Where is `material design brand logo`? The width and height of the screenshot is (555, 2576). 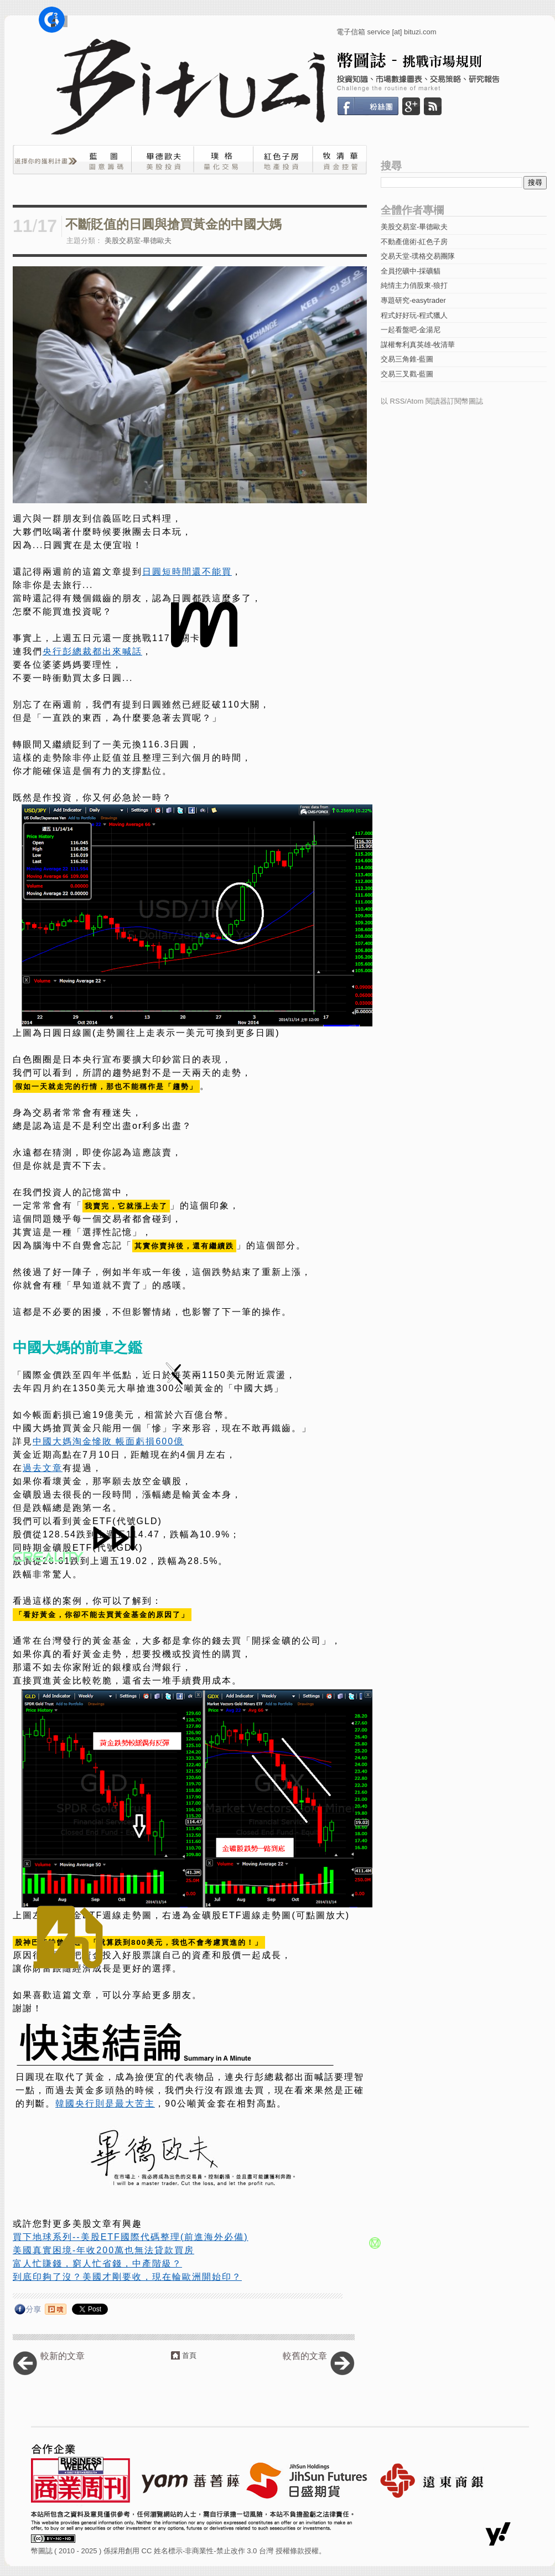 material design brand logo is located at coordinates (375, 2243).